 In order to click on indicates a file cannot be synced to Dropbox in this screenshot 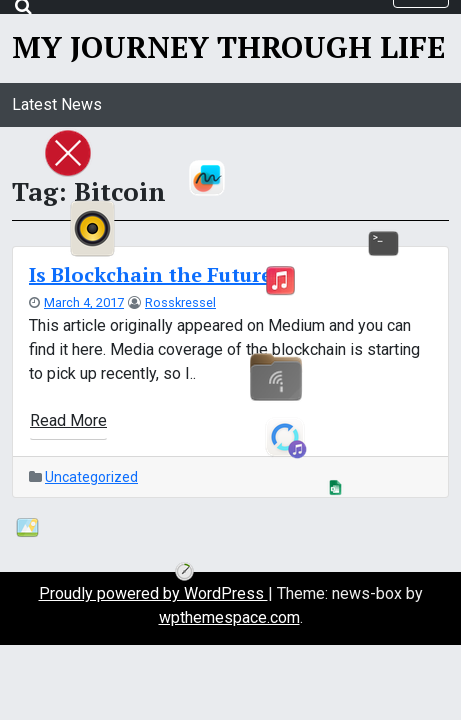, I will do `click(68, 153)`.